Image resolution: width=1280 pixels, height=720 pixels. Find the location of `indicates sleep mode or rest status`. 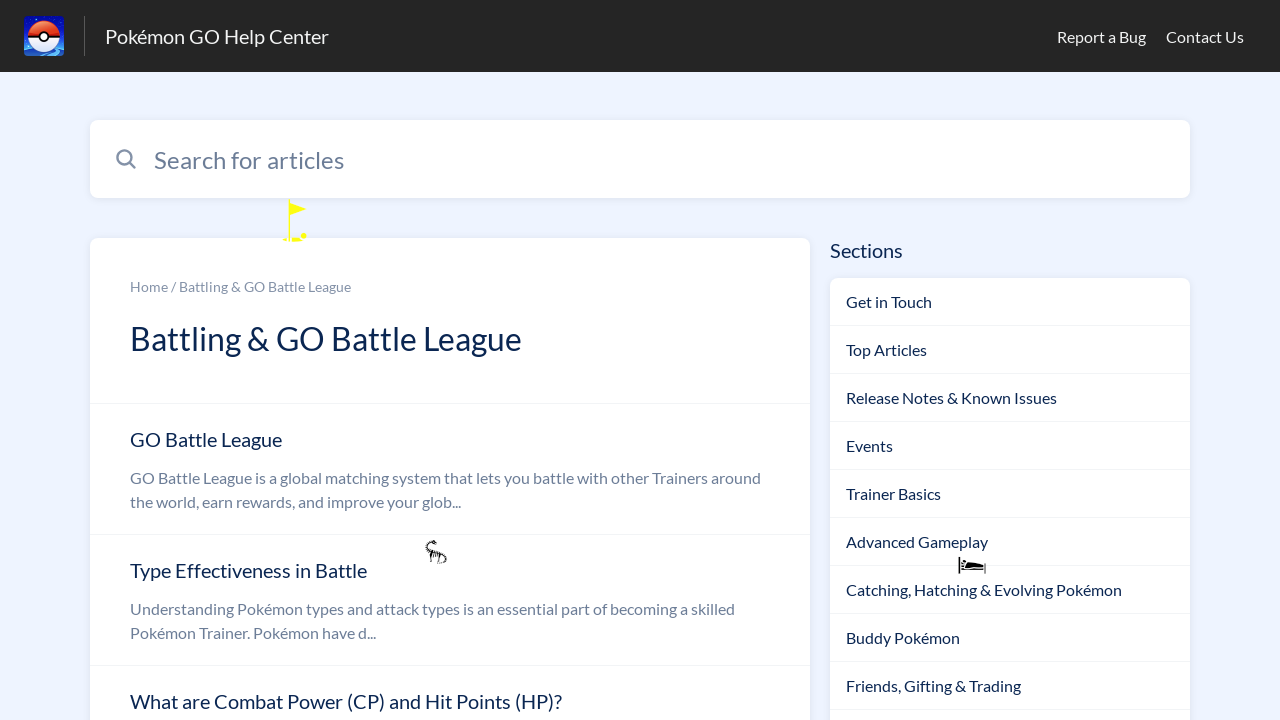

indicates sleep mode or rest status is located at coordinates (972, 562).